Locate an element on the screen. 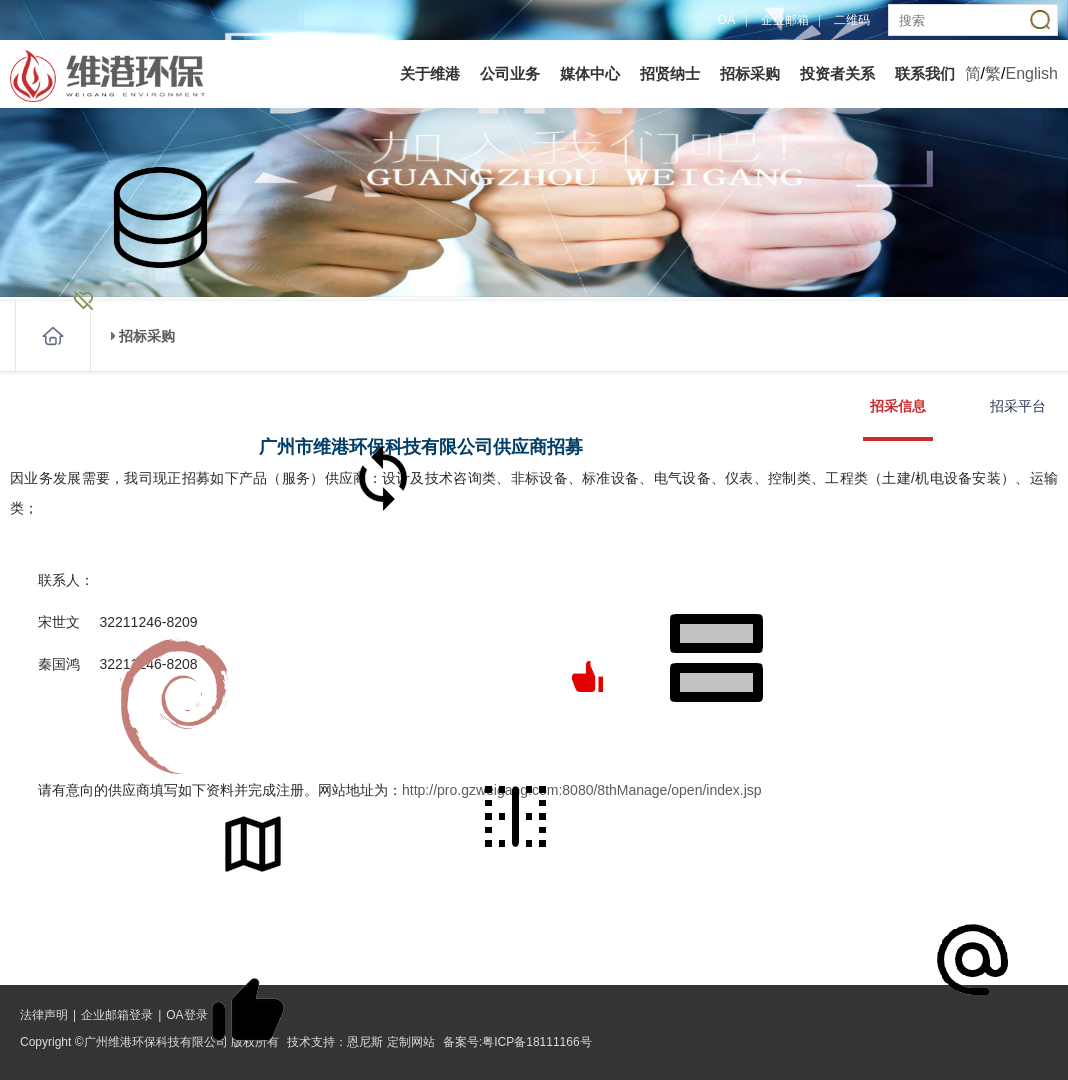 This screenshot has height=1080, width=1068. open map view is located at coordinates (253, 844).